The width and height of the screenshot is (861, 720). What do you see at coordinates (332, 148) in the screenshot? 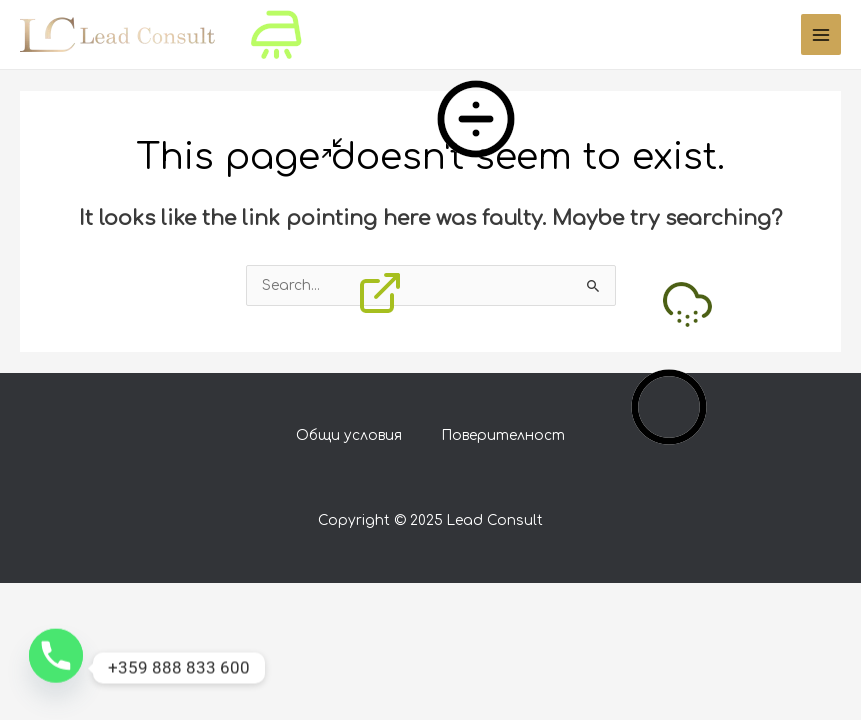
I see `minimize or collapse the current window` at bounding box center [332, 148].